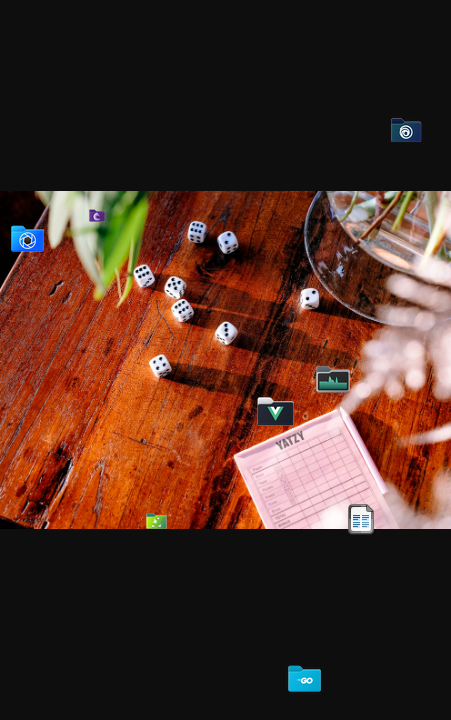 This screenshot has width=451, height=720. Describe the element at coordinates (361, 519) in the screenshot. I see `libreoffice master document file type` at that location.